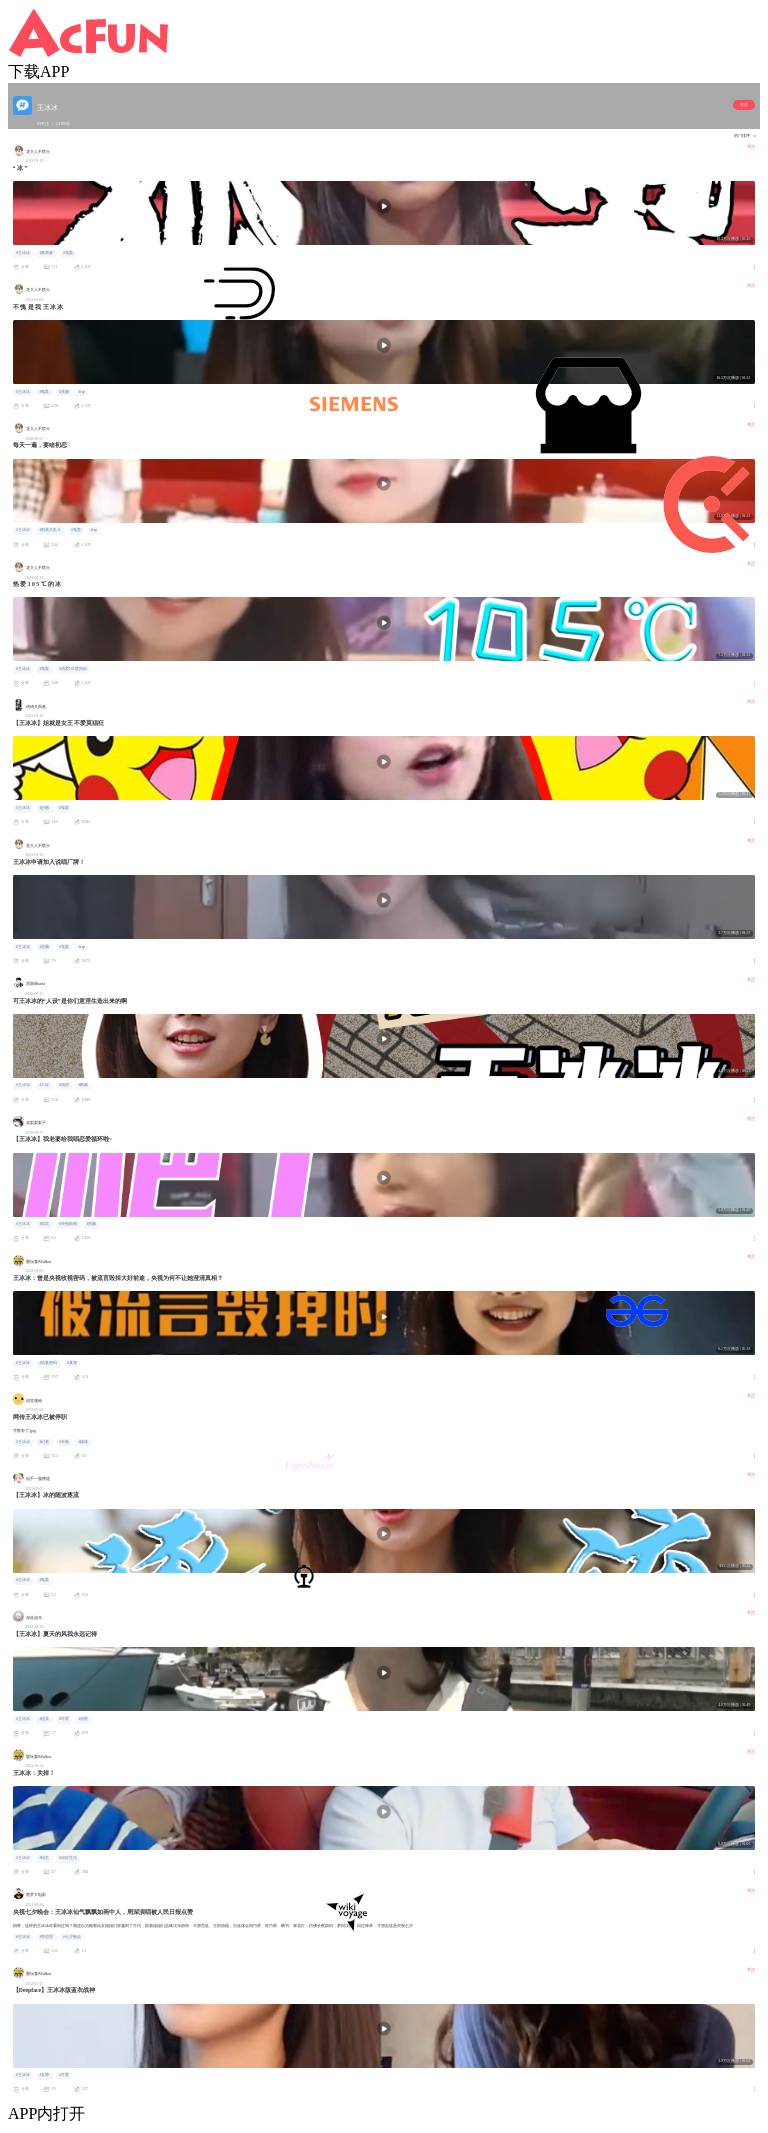  I want to click on china railway logo, so click(304, 1577).